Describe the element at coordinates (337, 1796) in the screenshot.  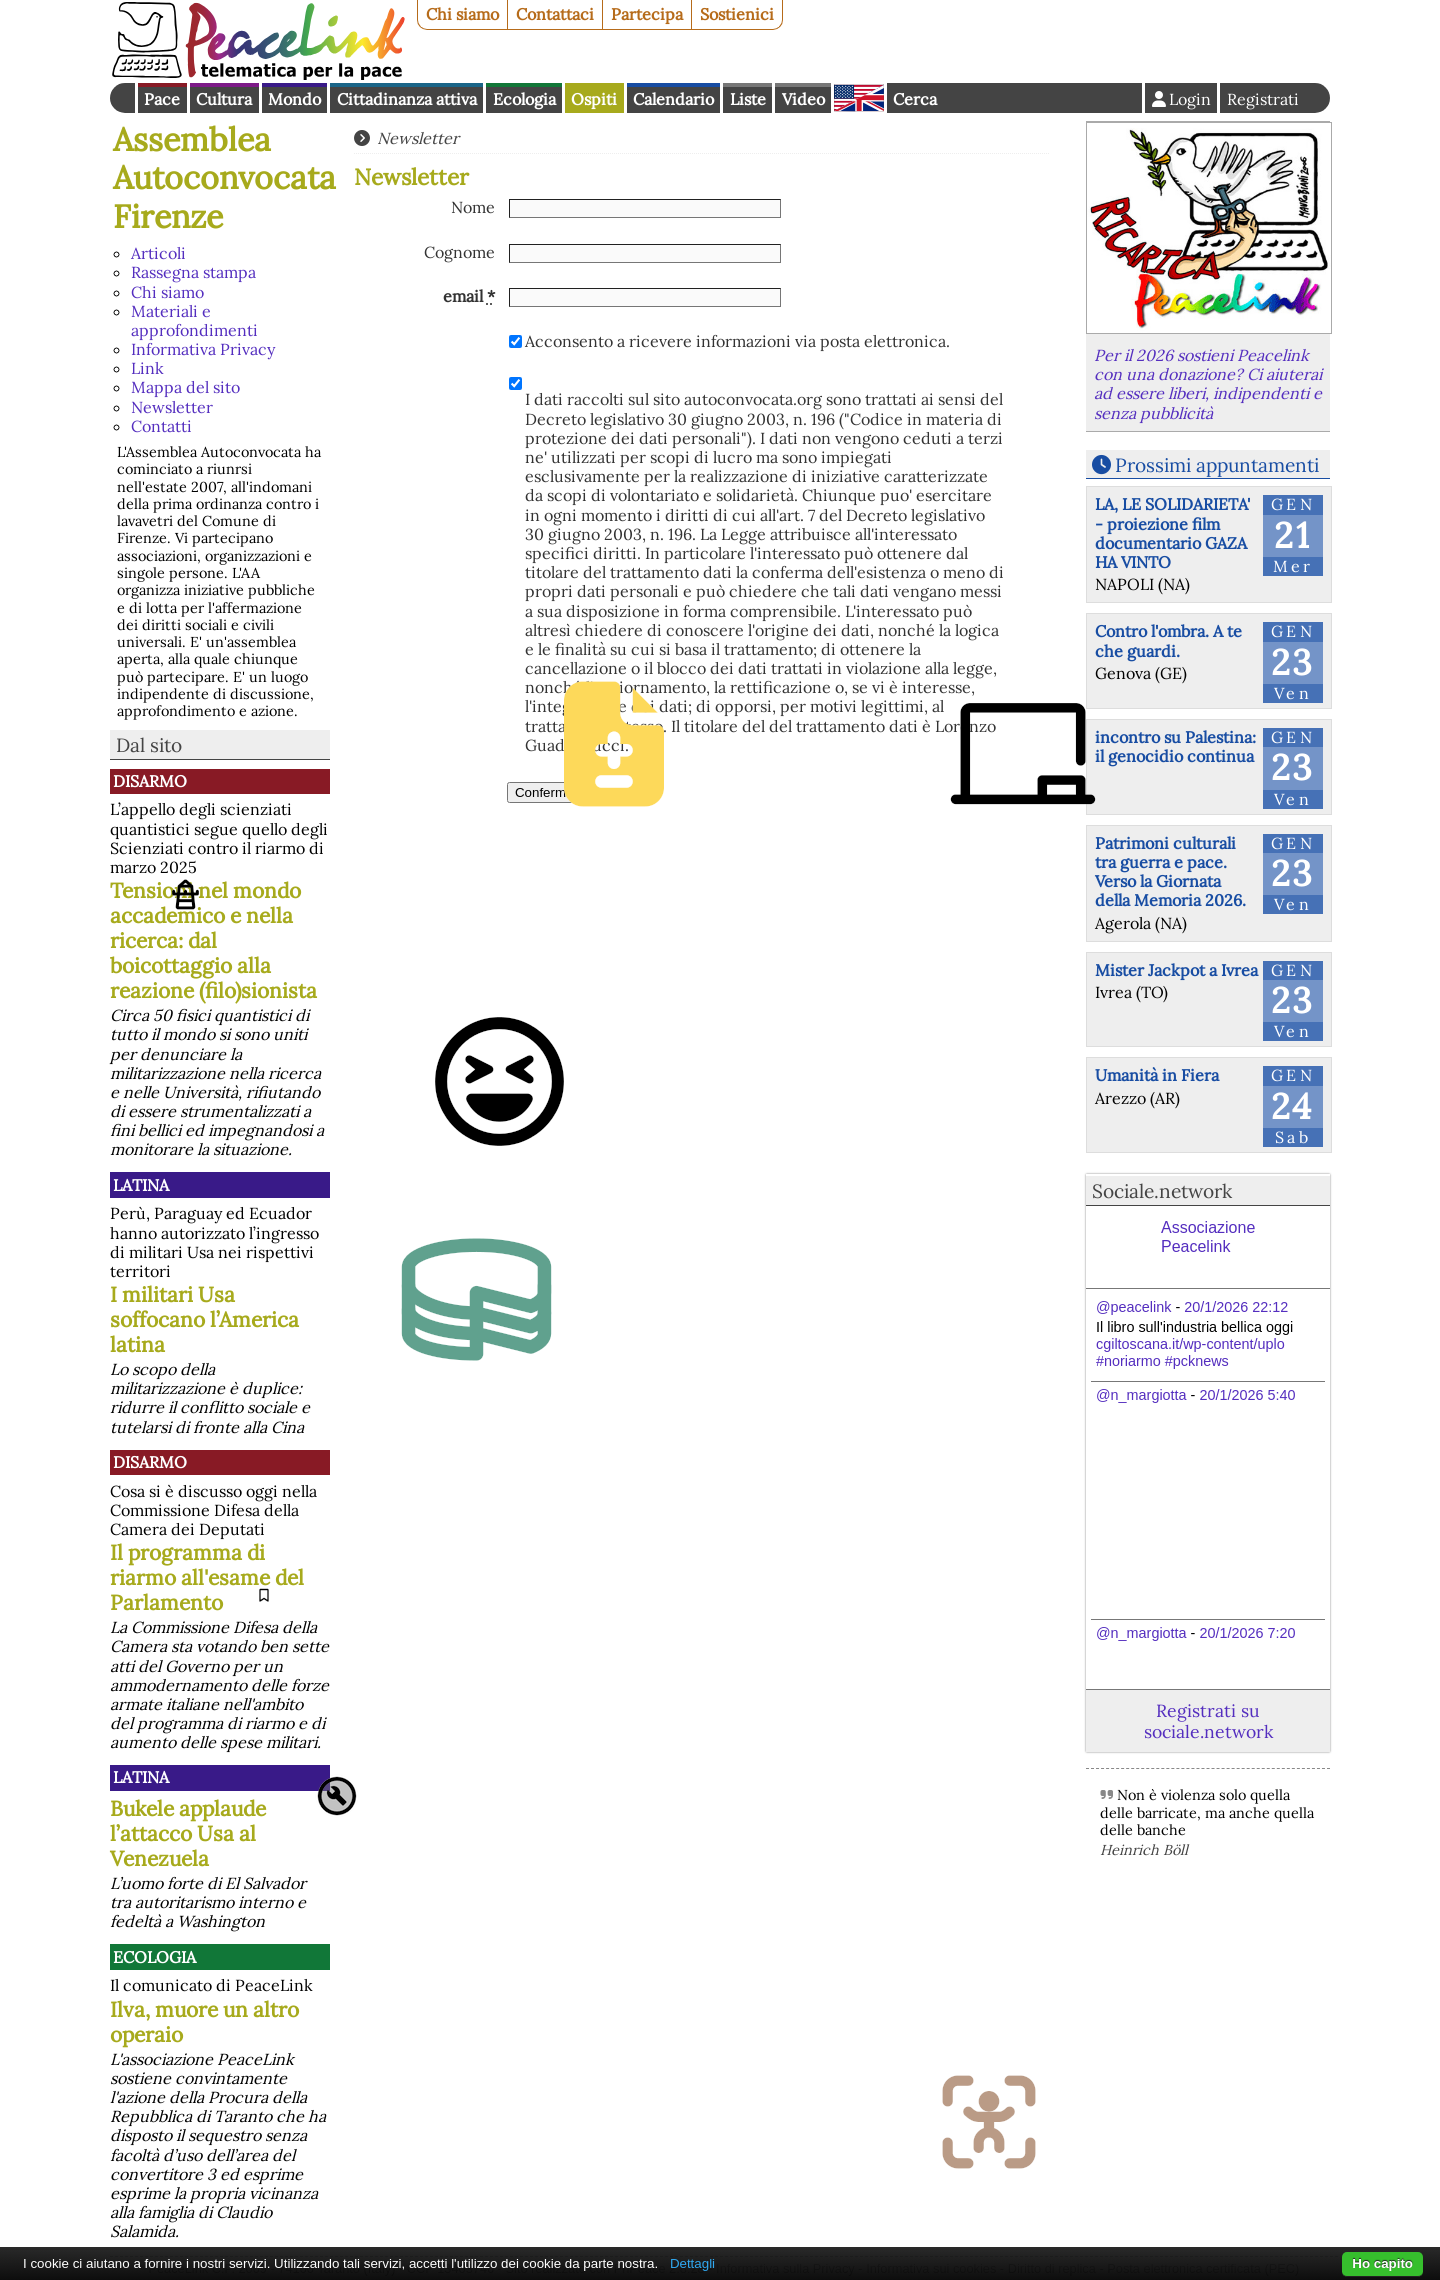
I see `access settings or configuration options` at that location.